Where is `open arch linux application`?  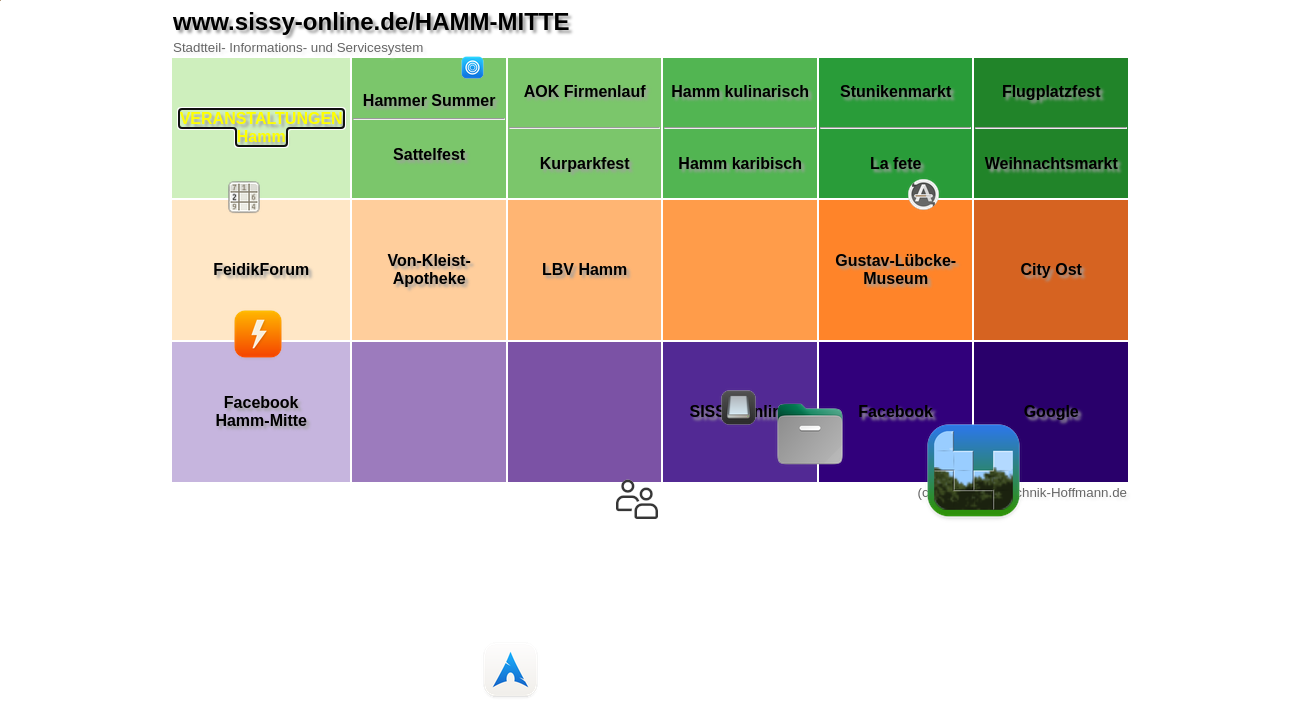 open arch linux application is located at coordinates (510, 669).